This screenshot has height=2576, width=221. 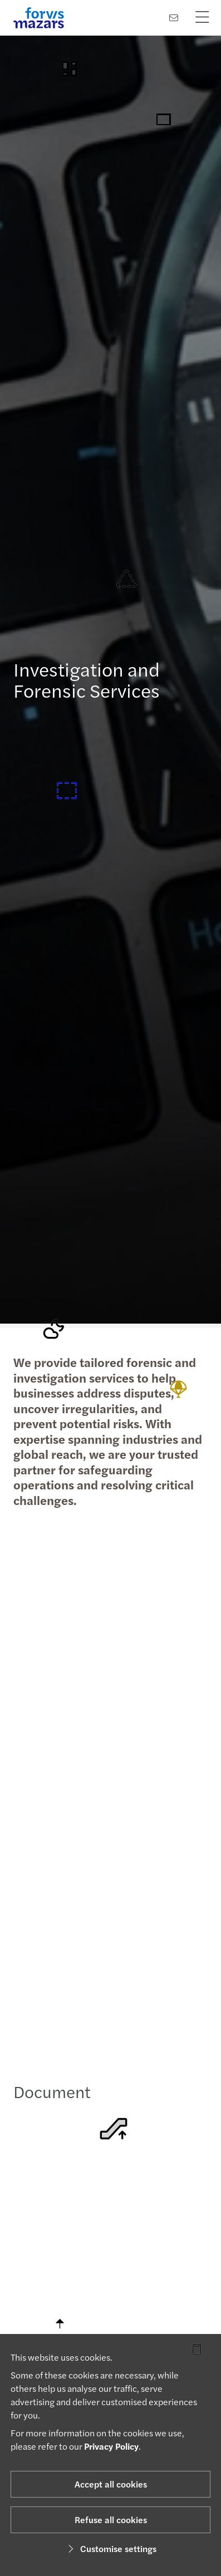 What do you see at coordinates (53, 1328) in the screenshot?
I see `indicates nighttime or evening weather conditions` at bounding box center [53, 1328].